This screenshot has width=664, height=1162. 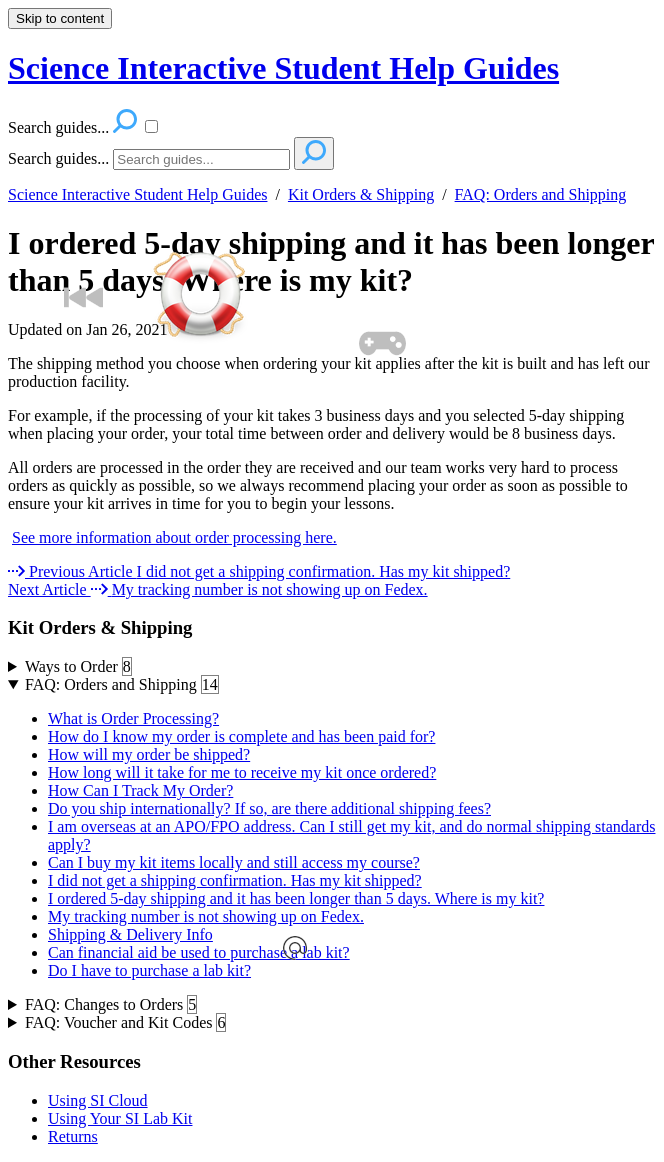 What do you see at coordinates (382, 343) in the screenshot?
I see `game controller input device` at bounding box center [382, 343].